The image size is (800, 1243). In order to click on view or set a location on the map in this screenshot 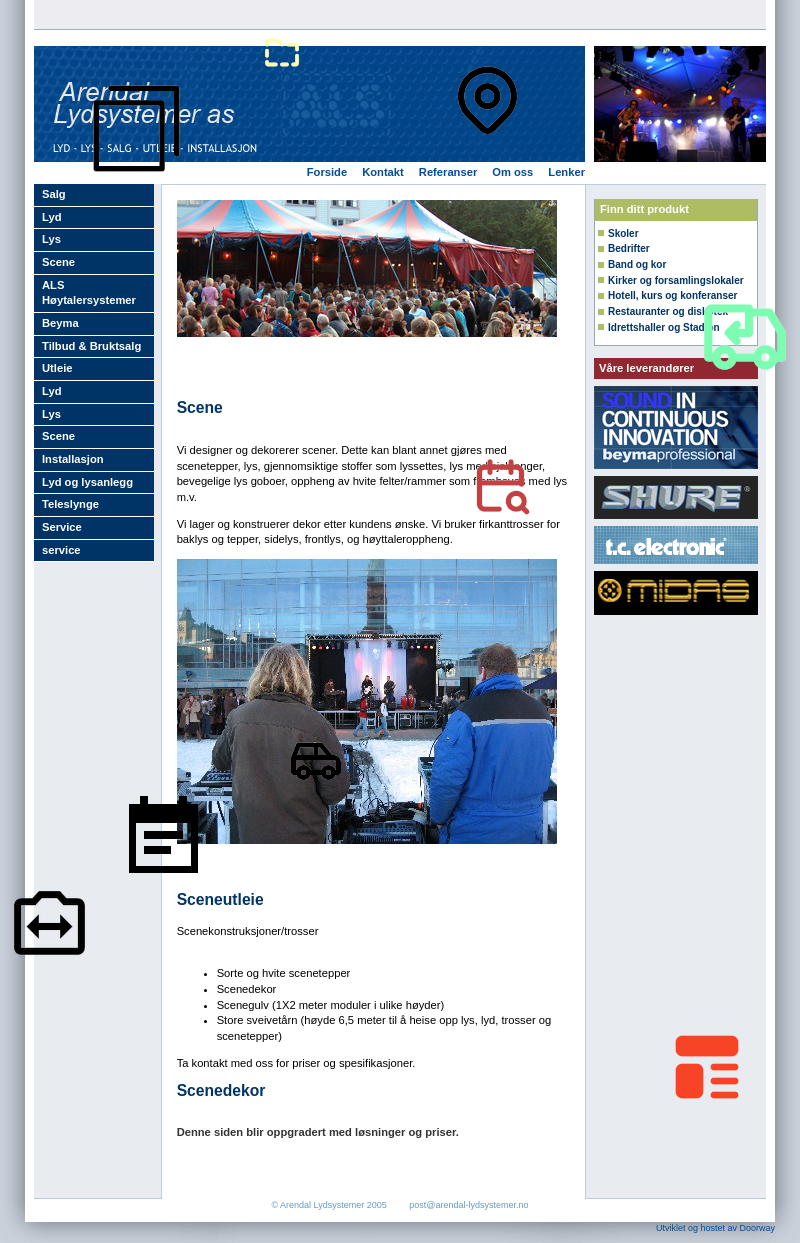, I will do `click(487, 99)`.